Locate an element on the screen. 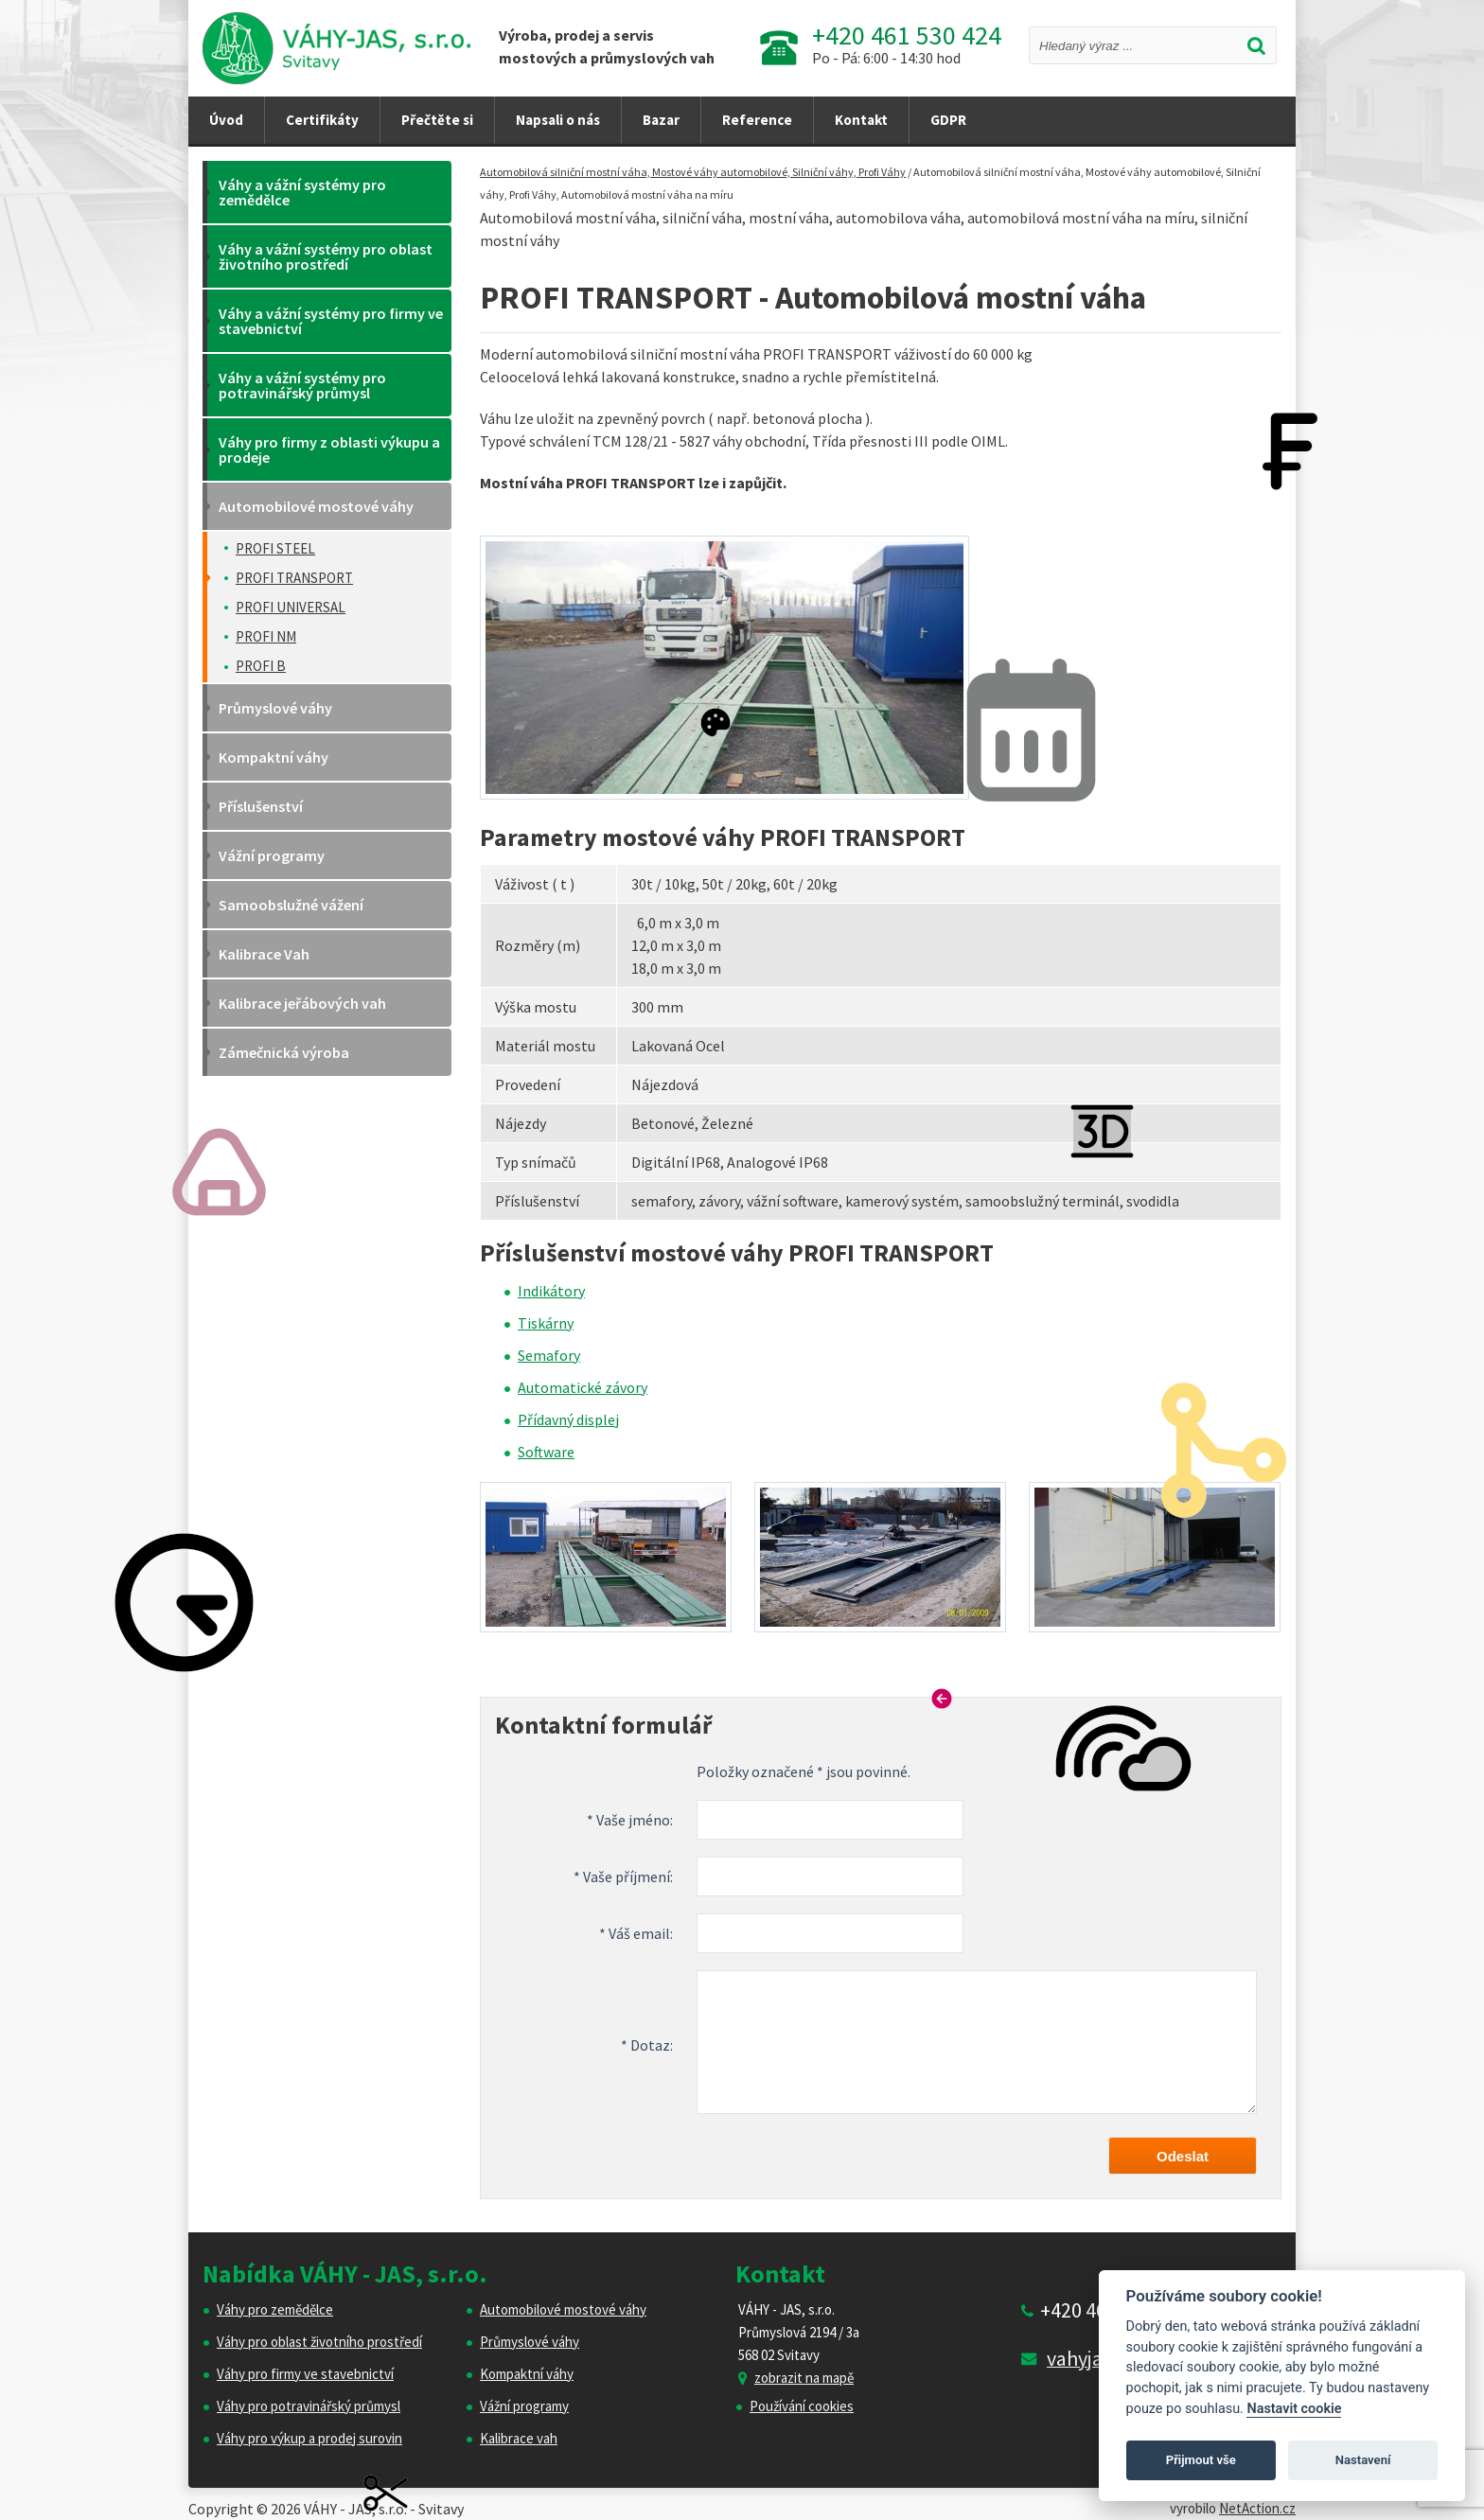 The width and height of the screenshot is (1484, 2520). go back to the previous screen is located at coordinates (942, 1699).